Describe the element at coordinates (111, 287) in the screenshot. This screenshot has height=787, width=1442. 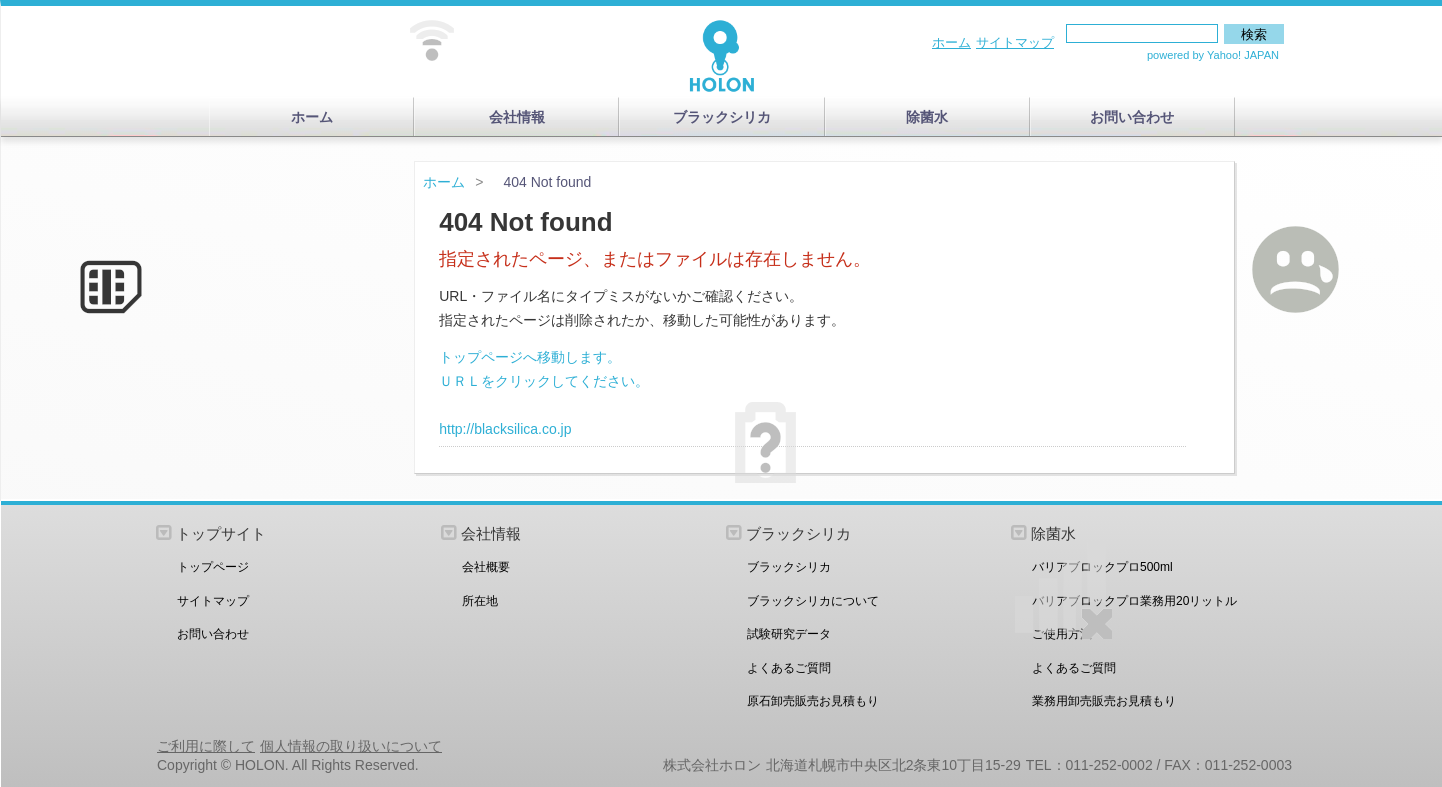
I see `indicates sim card status or settings` at that location.